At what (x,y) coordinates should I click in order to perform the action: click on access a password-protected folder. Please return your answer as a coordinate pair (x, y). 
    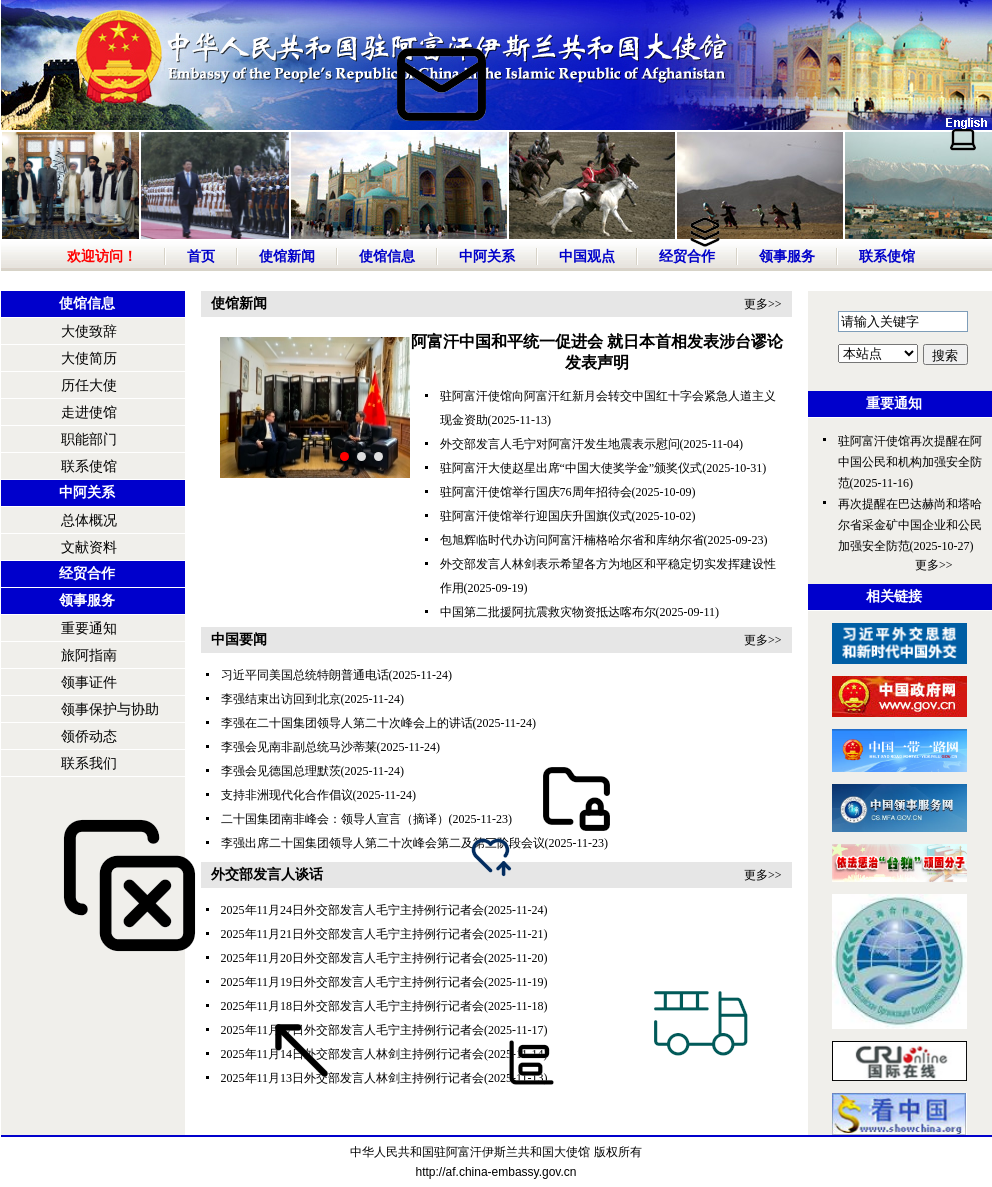
    Looking at the image, I should click on (576, 797).